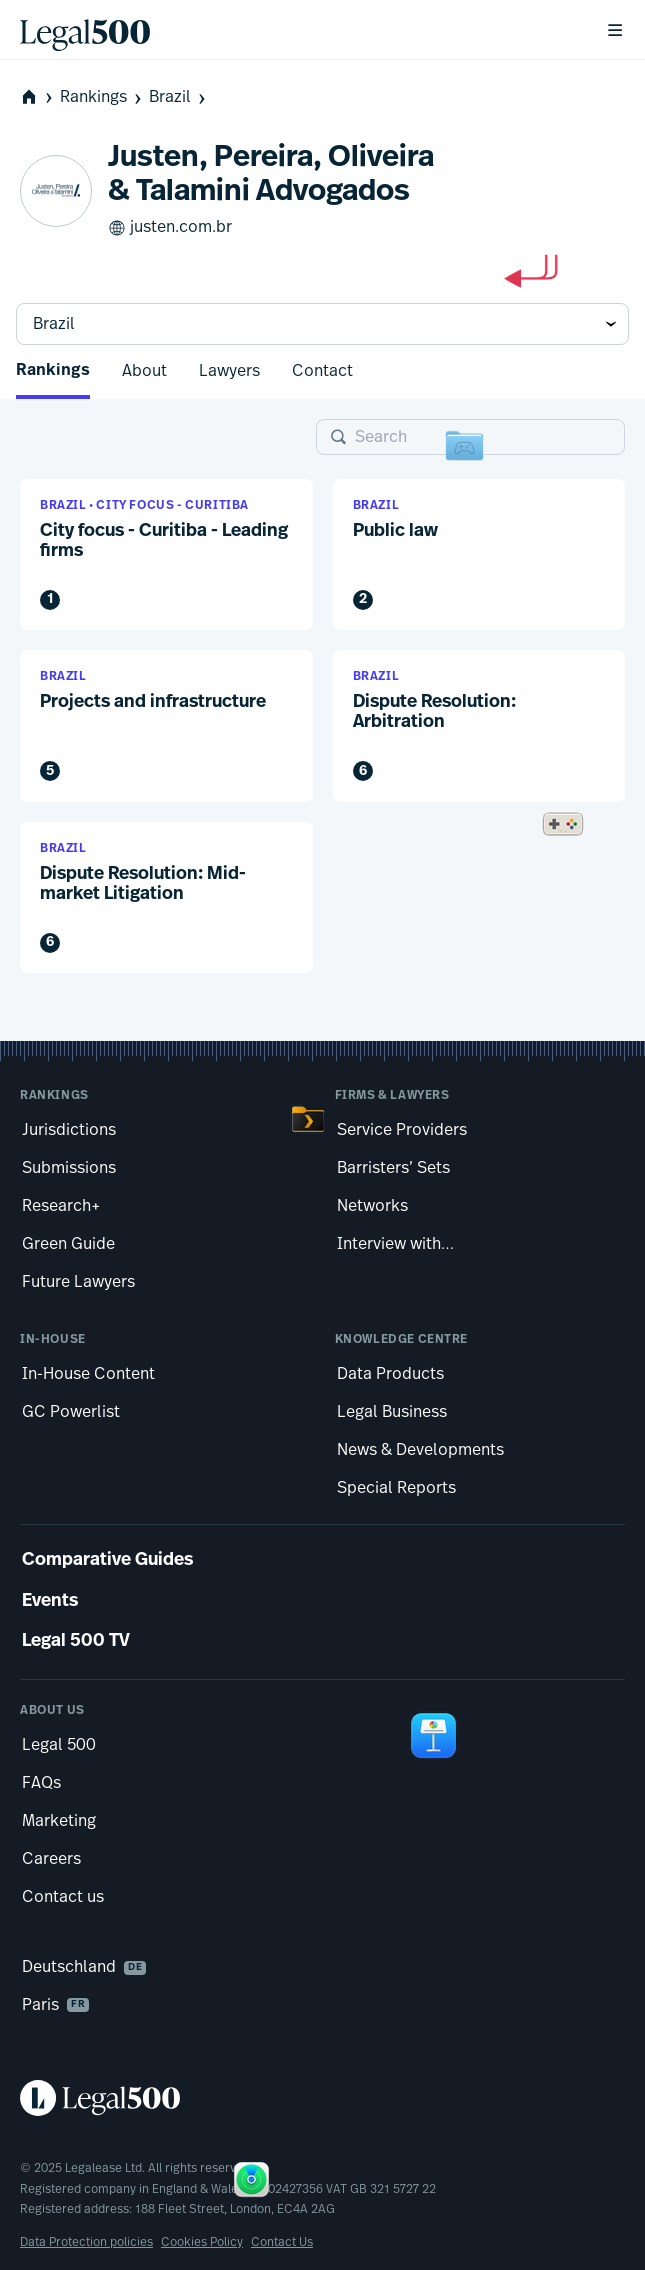 The image size is (645, 2270). Describe the element at coordinates (464, 445) in the screenshot. I see `open your games folder` at that location.